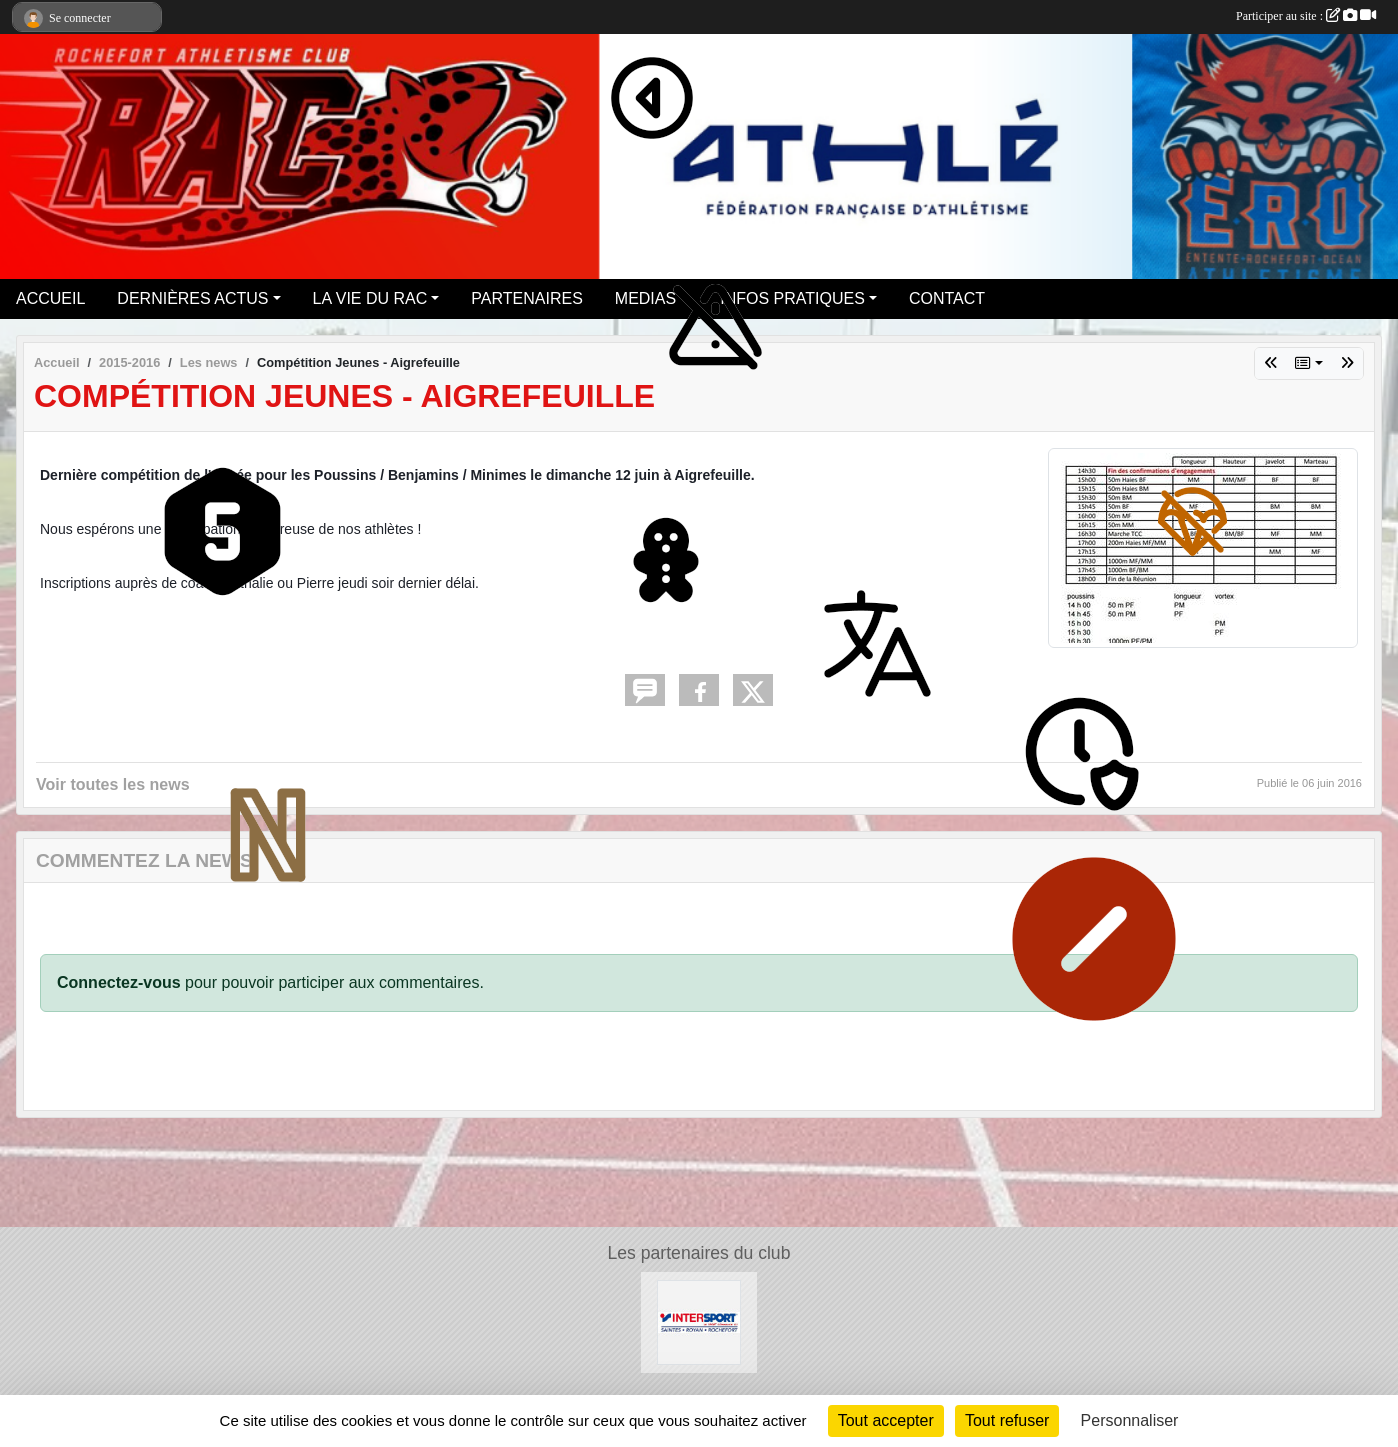 This screenshot has width=1398, height=1447. What do you see at coordinates (268, 835) in the screenshot?
I see `open Netflix app` at bounding box center [268, 835].